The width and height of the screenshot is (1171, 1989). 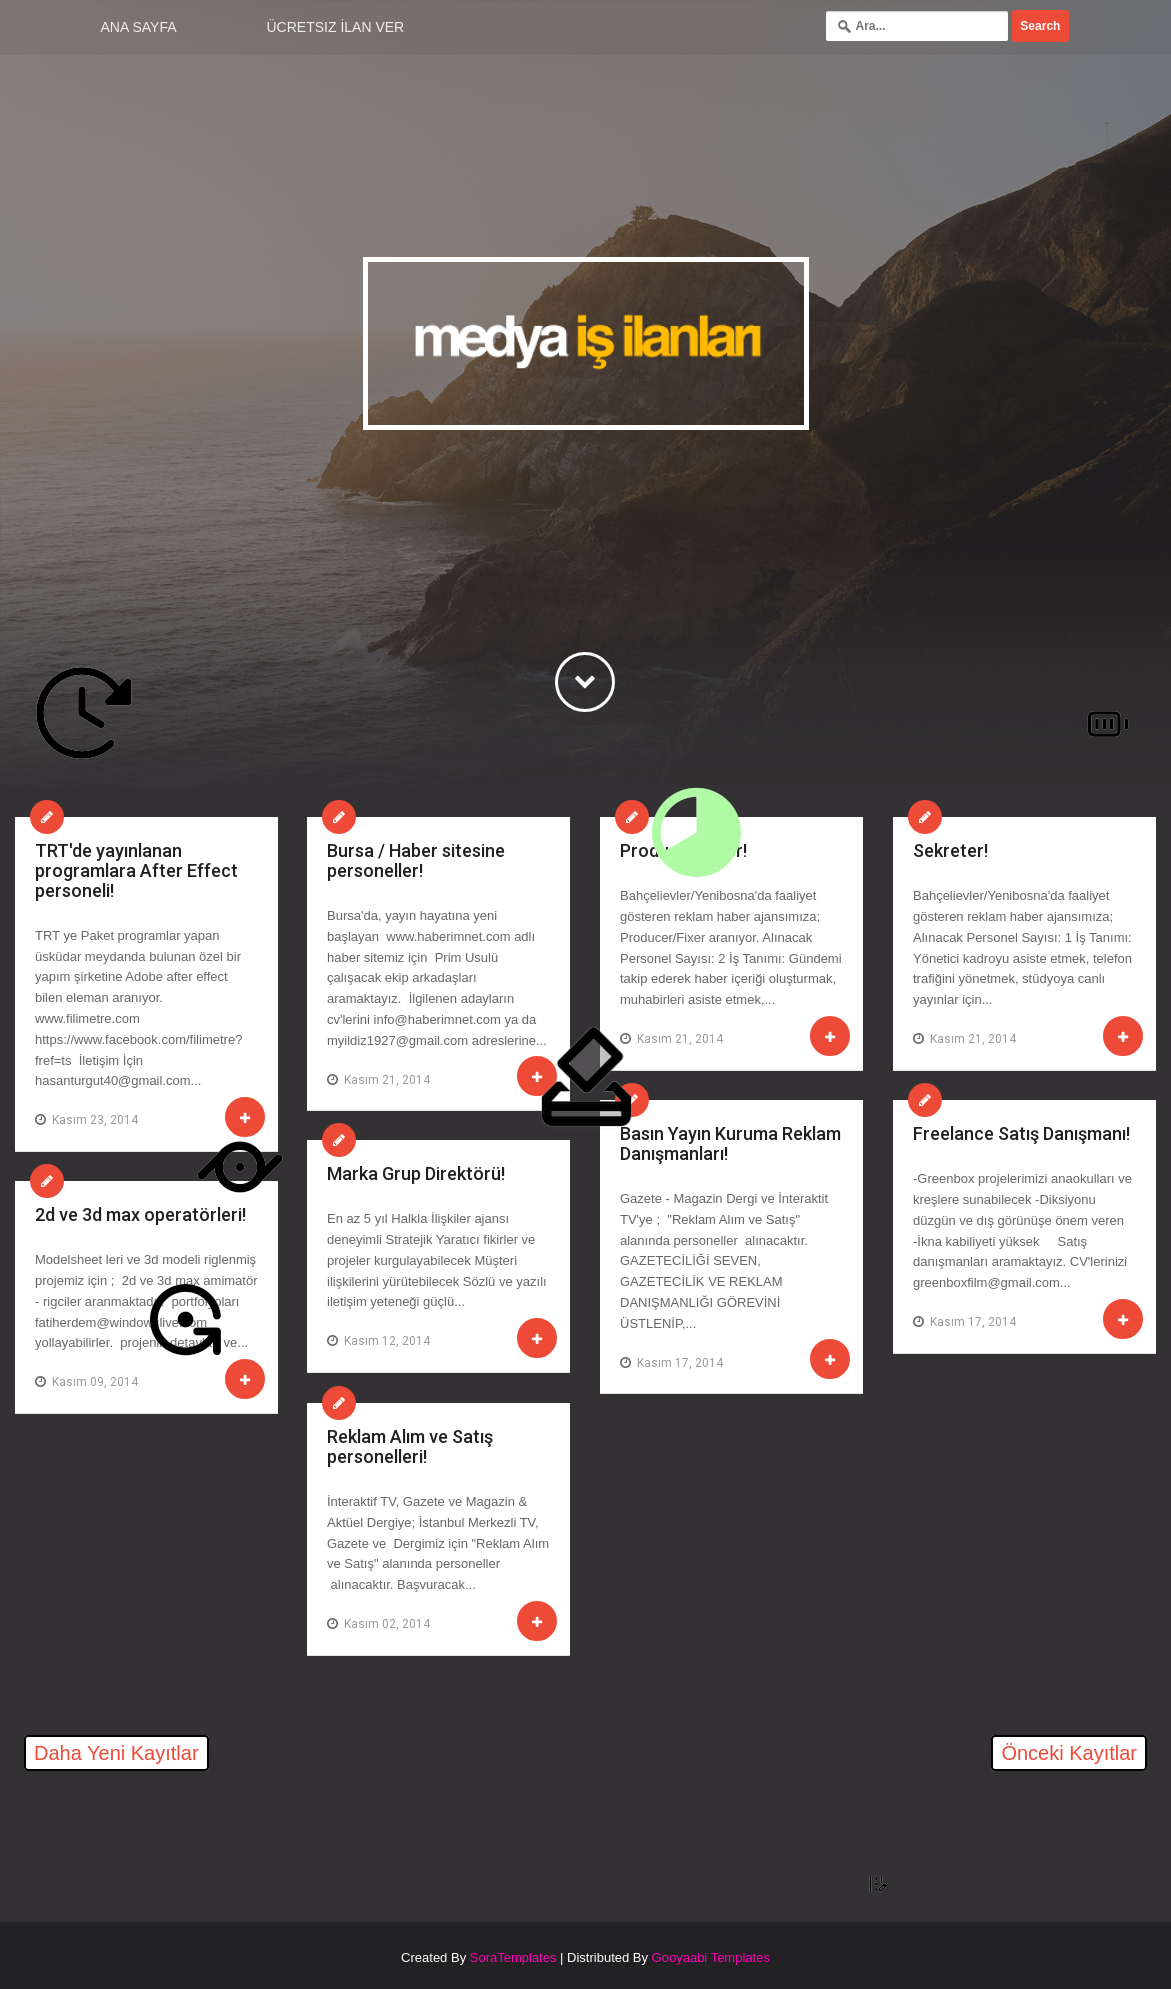 What do you see at coordinates (877, 1884) in the screenshot?
I see `edit road or route details` at bounding box center [877, 1884].